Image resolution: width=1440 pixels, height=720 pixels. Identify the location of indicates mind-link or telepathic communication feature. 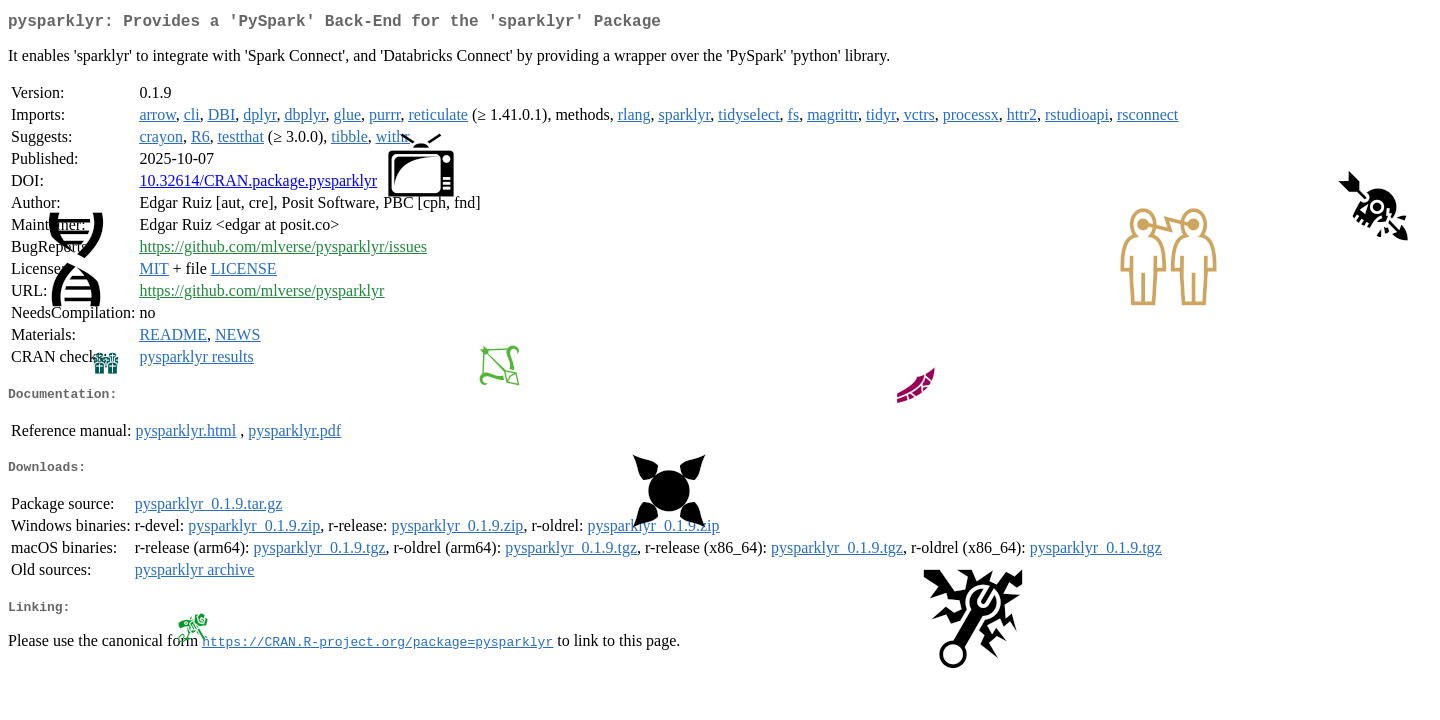
(1168, 256).